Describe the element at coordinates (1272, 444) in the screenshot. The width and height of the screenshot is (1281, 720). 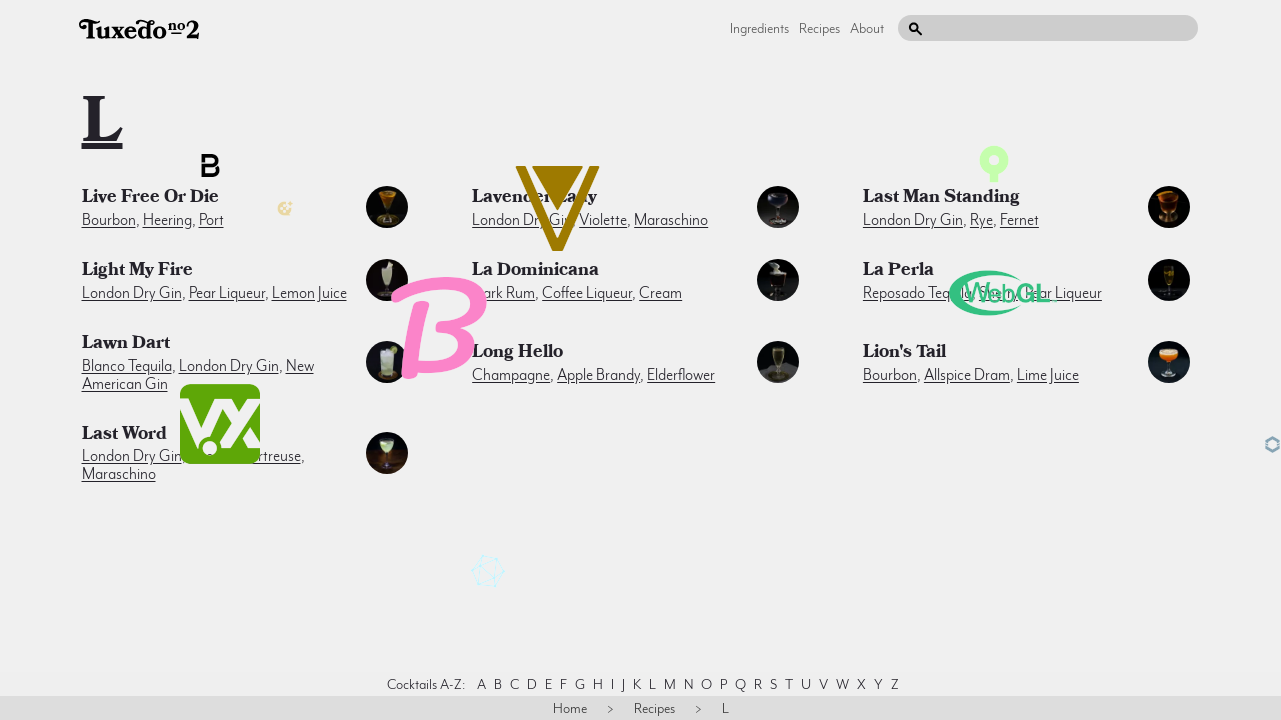
I see `navigate to fugacloud services` at that location.